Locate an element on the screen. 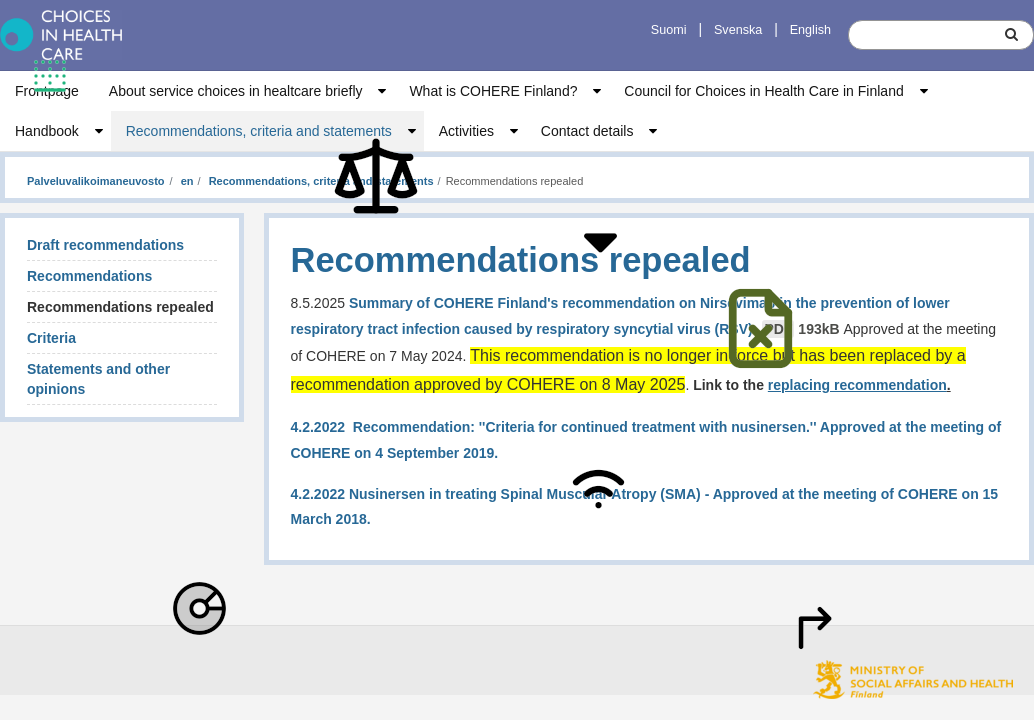  delete or remove a file is located at coordinates (760, 328).